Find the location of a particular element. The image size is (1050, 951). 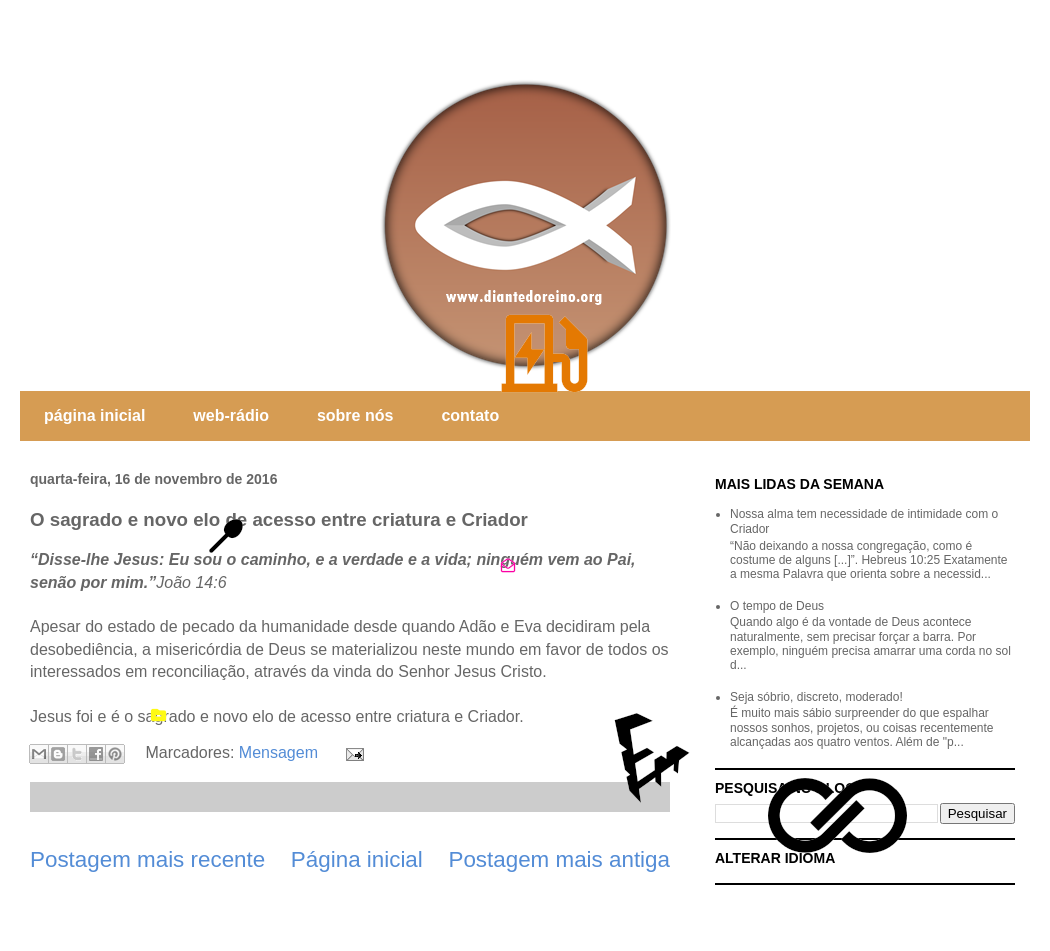

crayon brand logo is located at coordinates (837, 815).